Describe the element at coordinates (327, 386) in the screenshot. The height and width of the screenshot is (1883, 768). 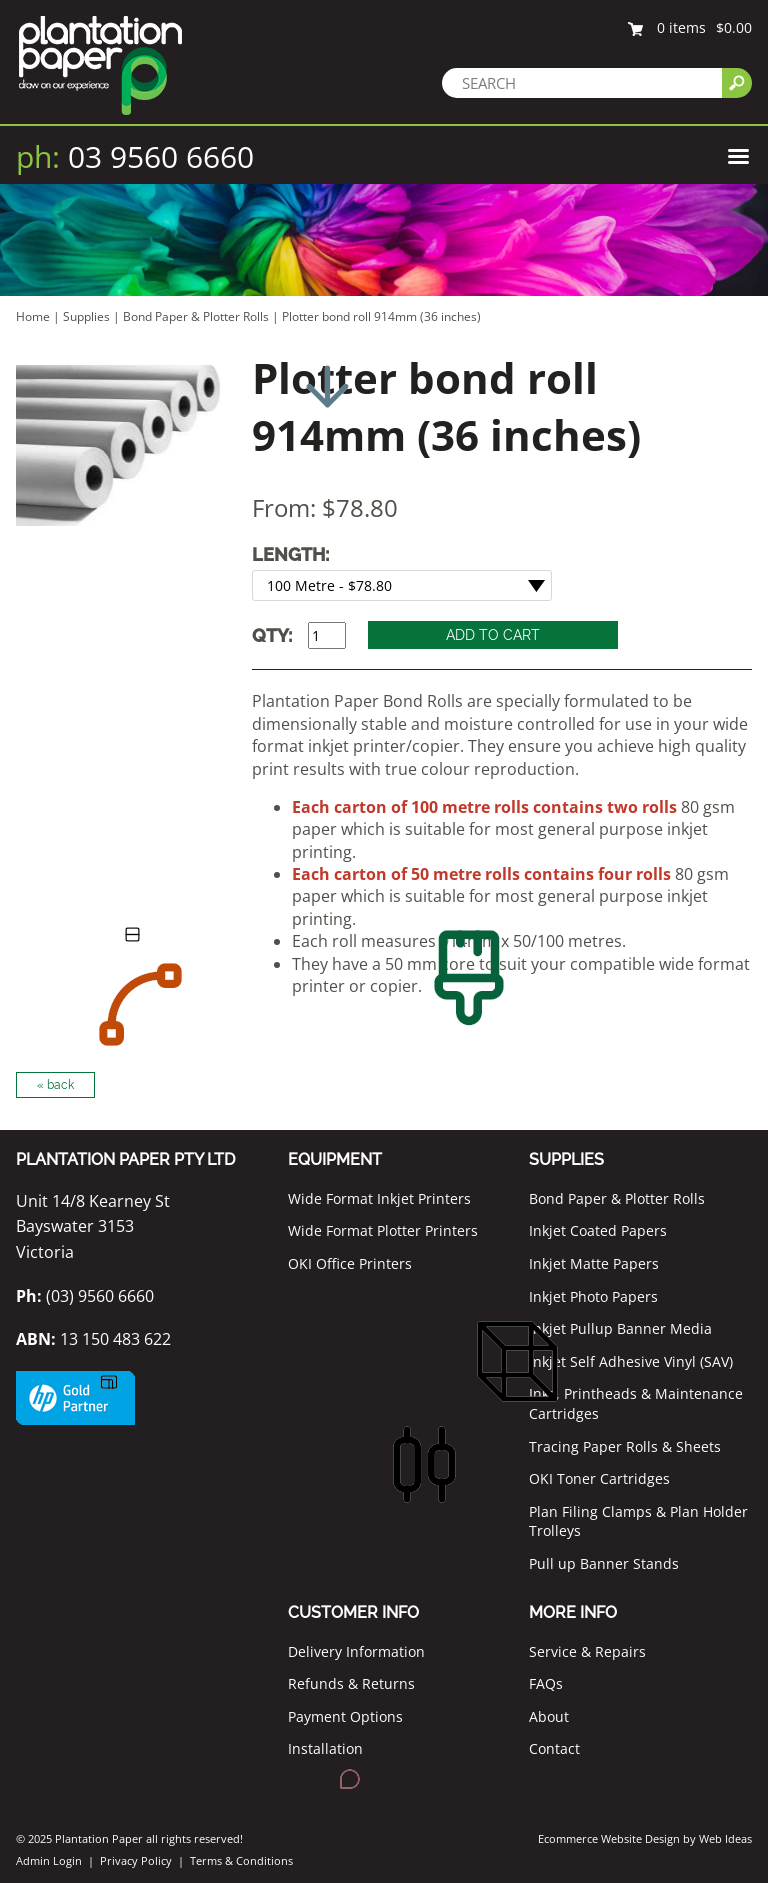
I see `scroll down or view more content` at that location.